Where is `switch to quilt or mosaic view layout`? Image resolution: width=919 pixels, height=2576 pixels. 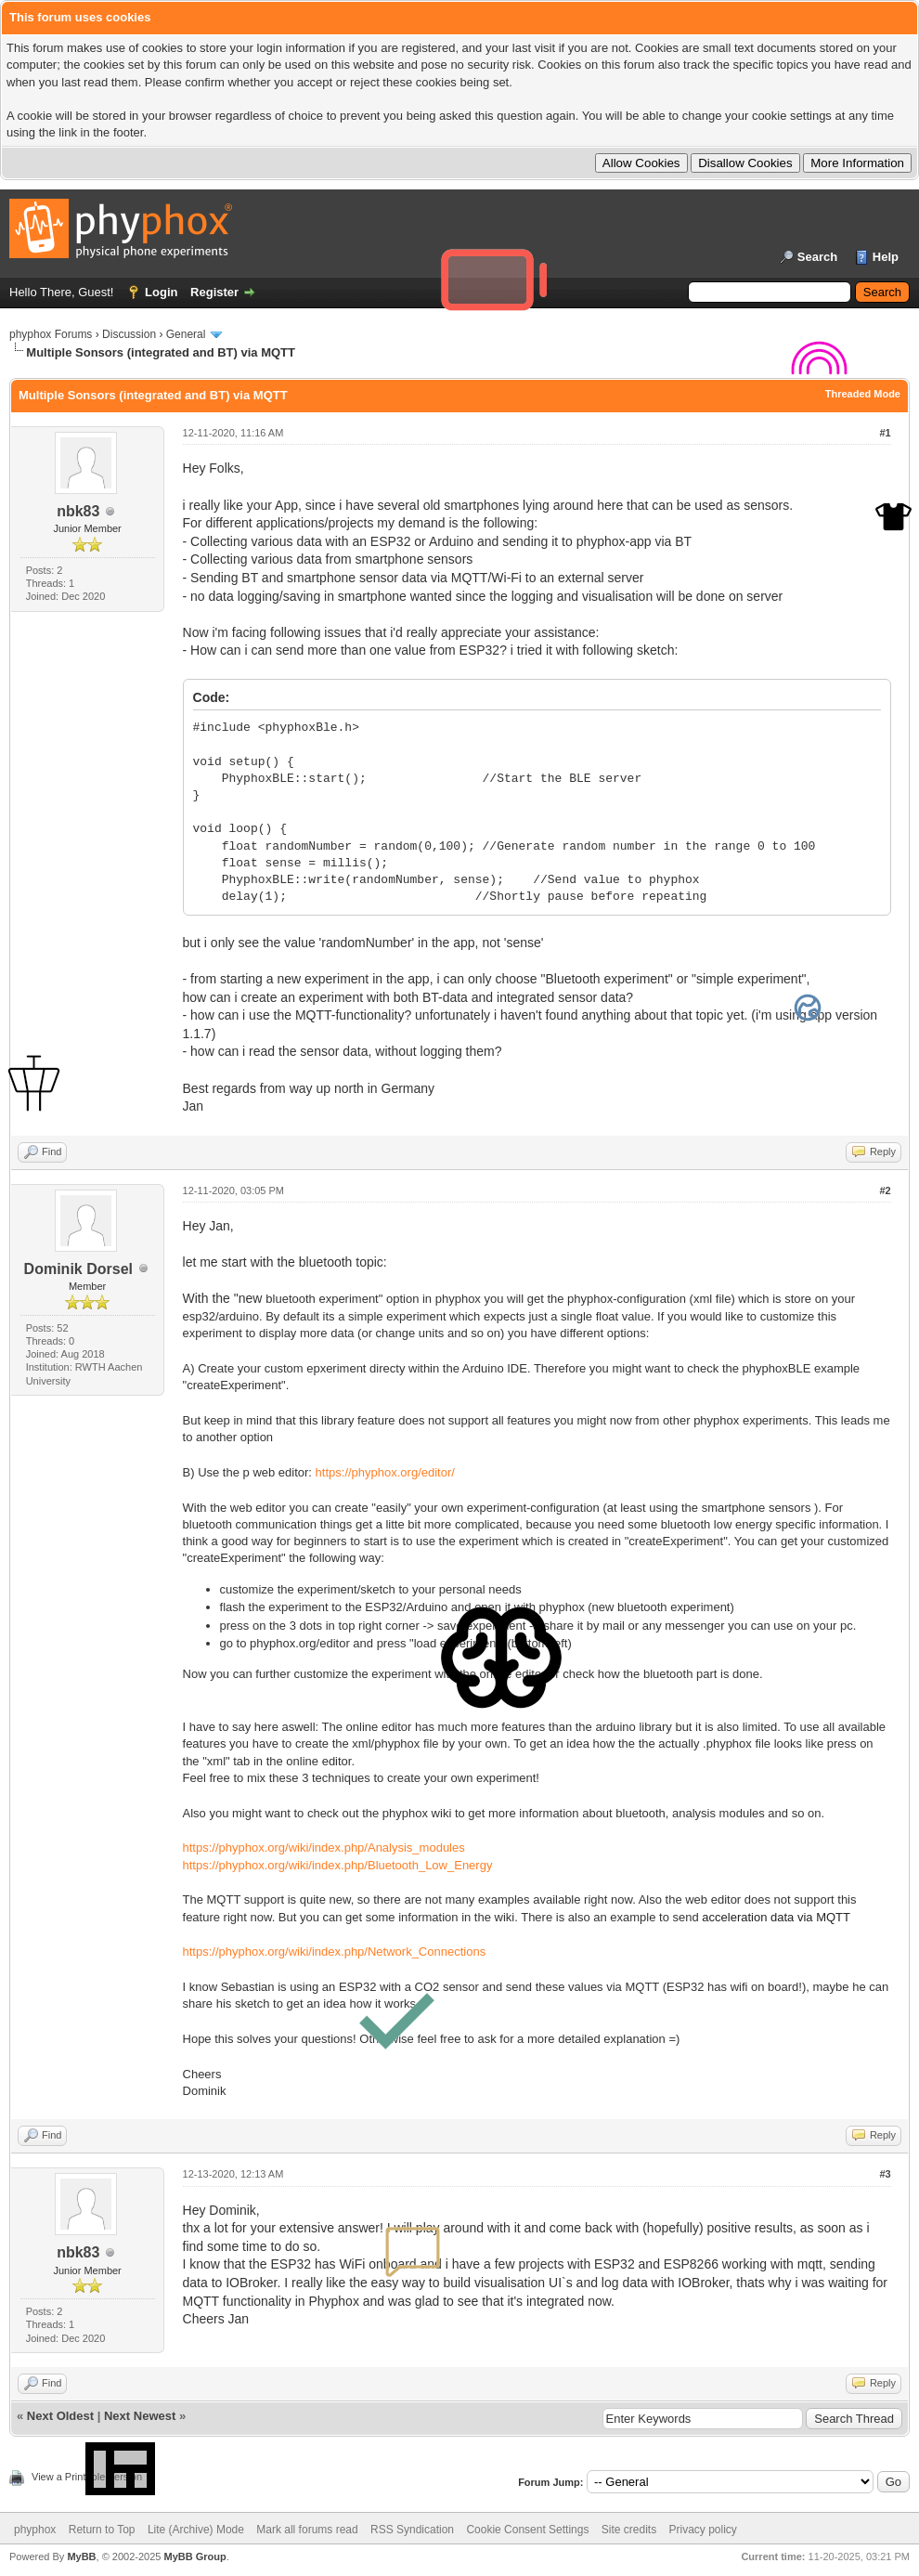 switch to quilt or mosaic view layout is located at coordinates (118, 2471).